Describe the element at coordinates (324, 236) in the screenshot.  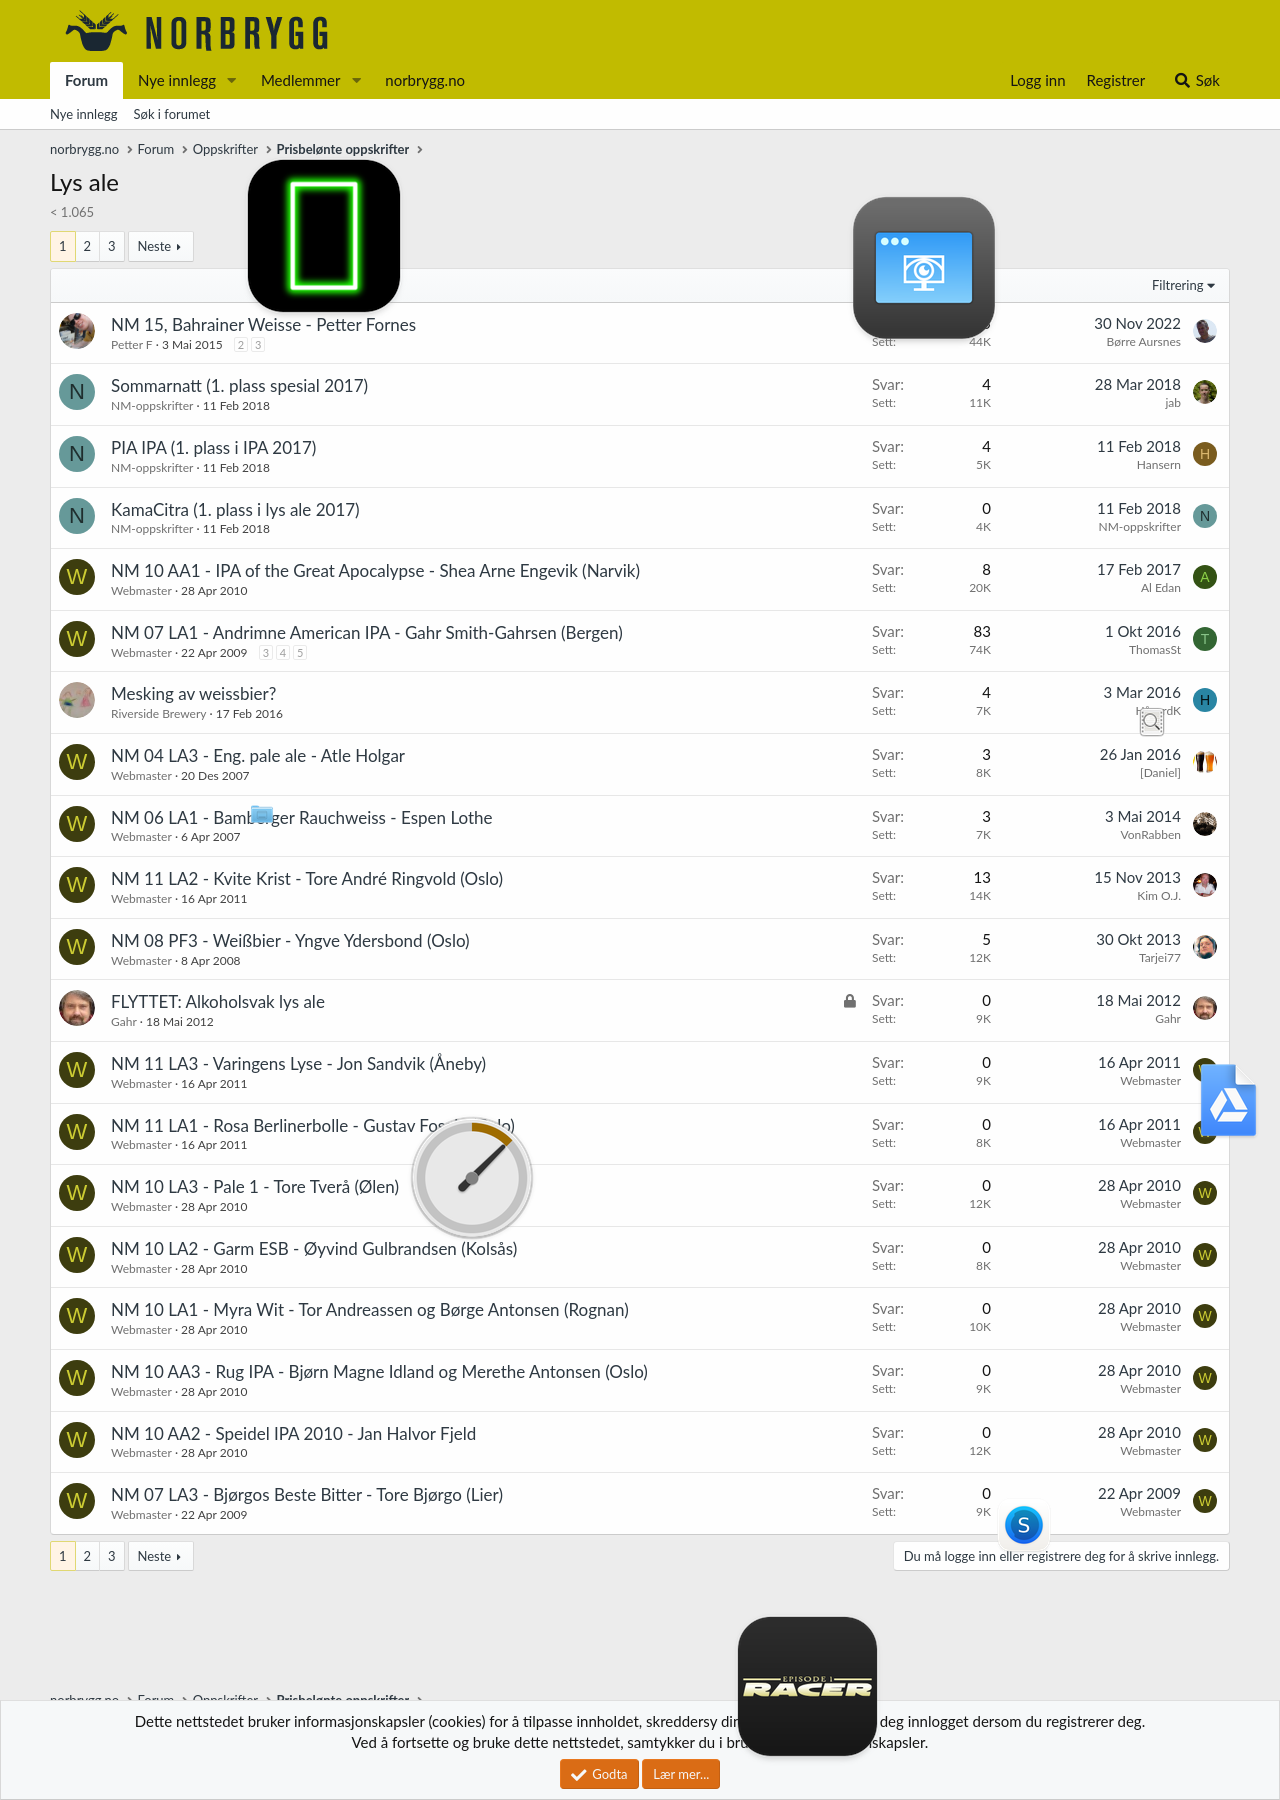
I see `launch portal reloaded game` at that location.